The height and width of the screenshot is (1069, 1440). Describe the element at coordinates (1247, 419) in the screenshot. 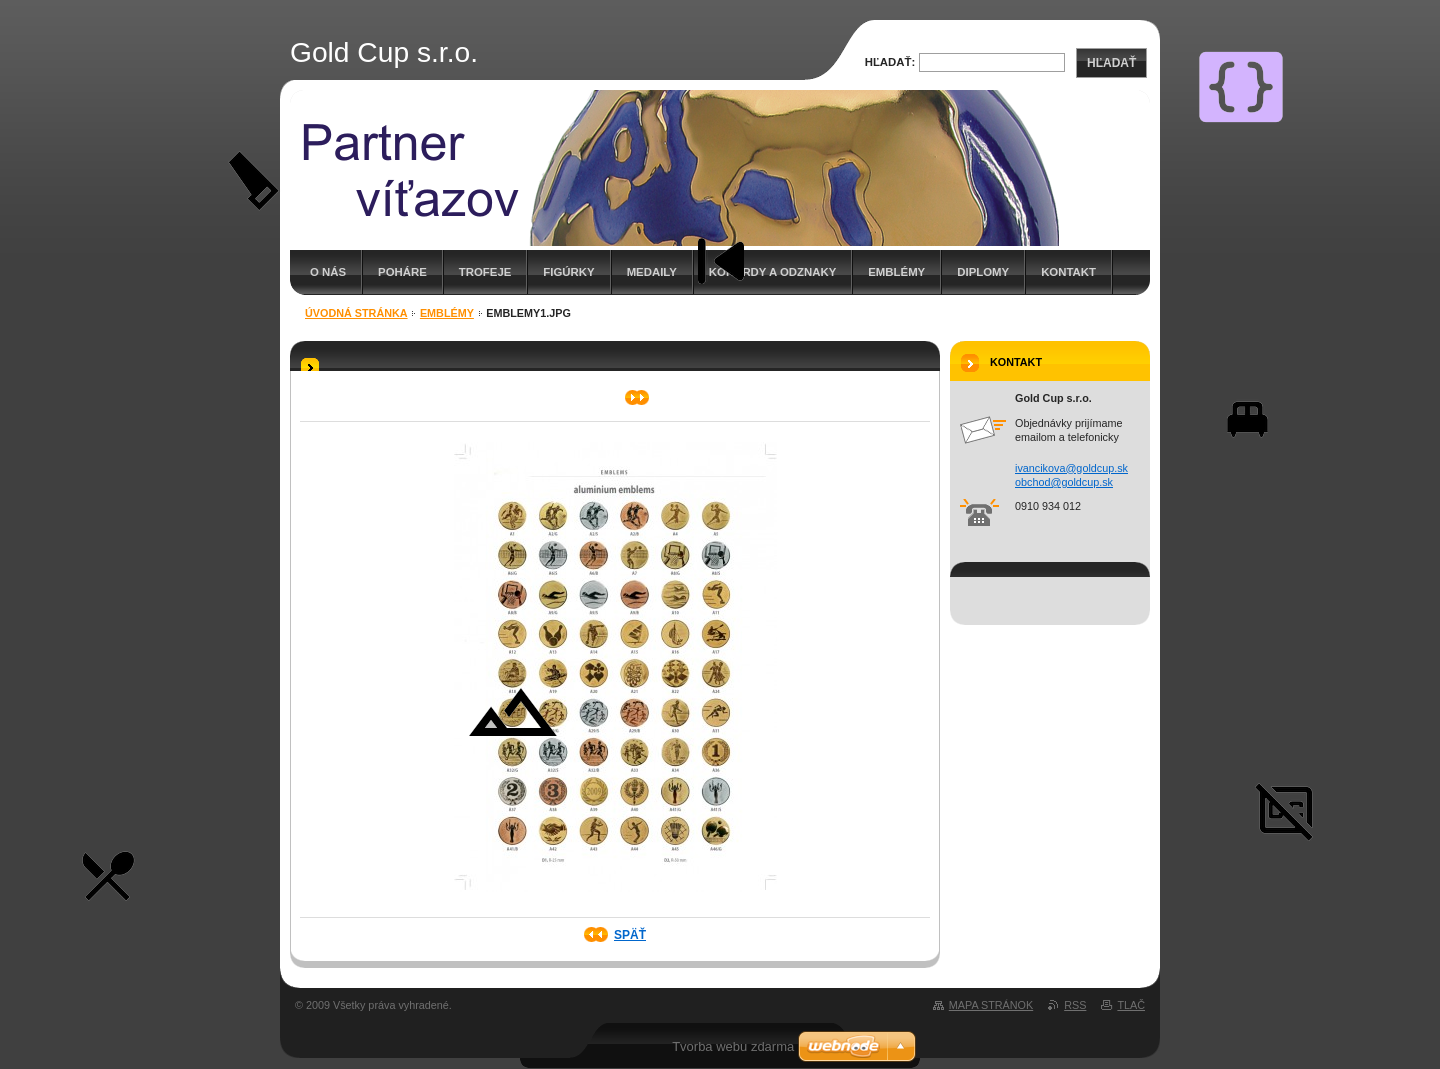

I see `select single bed room option` at that location.